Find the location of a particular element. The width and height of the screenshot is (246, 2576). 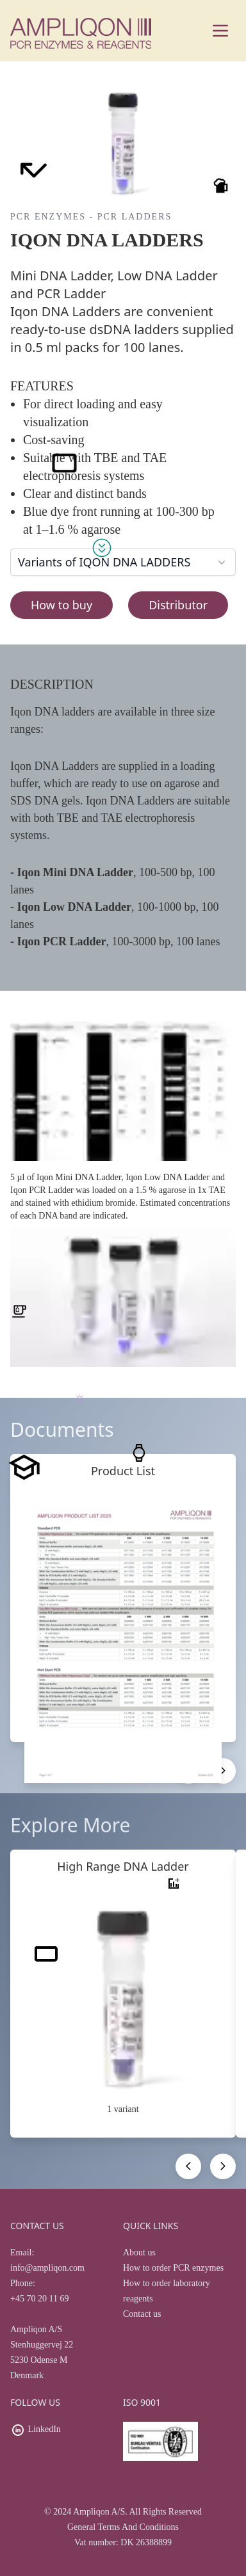

indicates a missed incoming call is located at coordinates (34, 170).